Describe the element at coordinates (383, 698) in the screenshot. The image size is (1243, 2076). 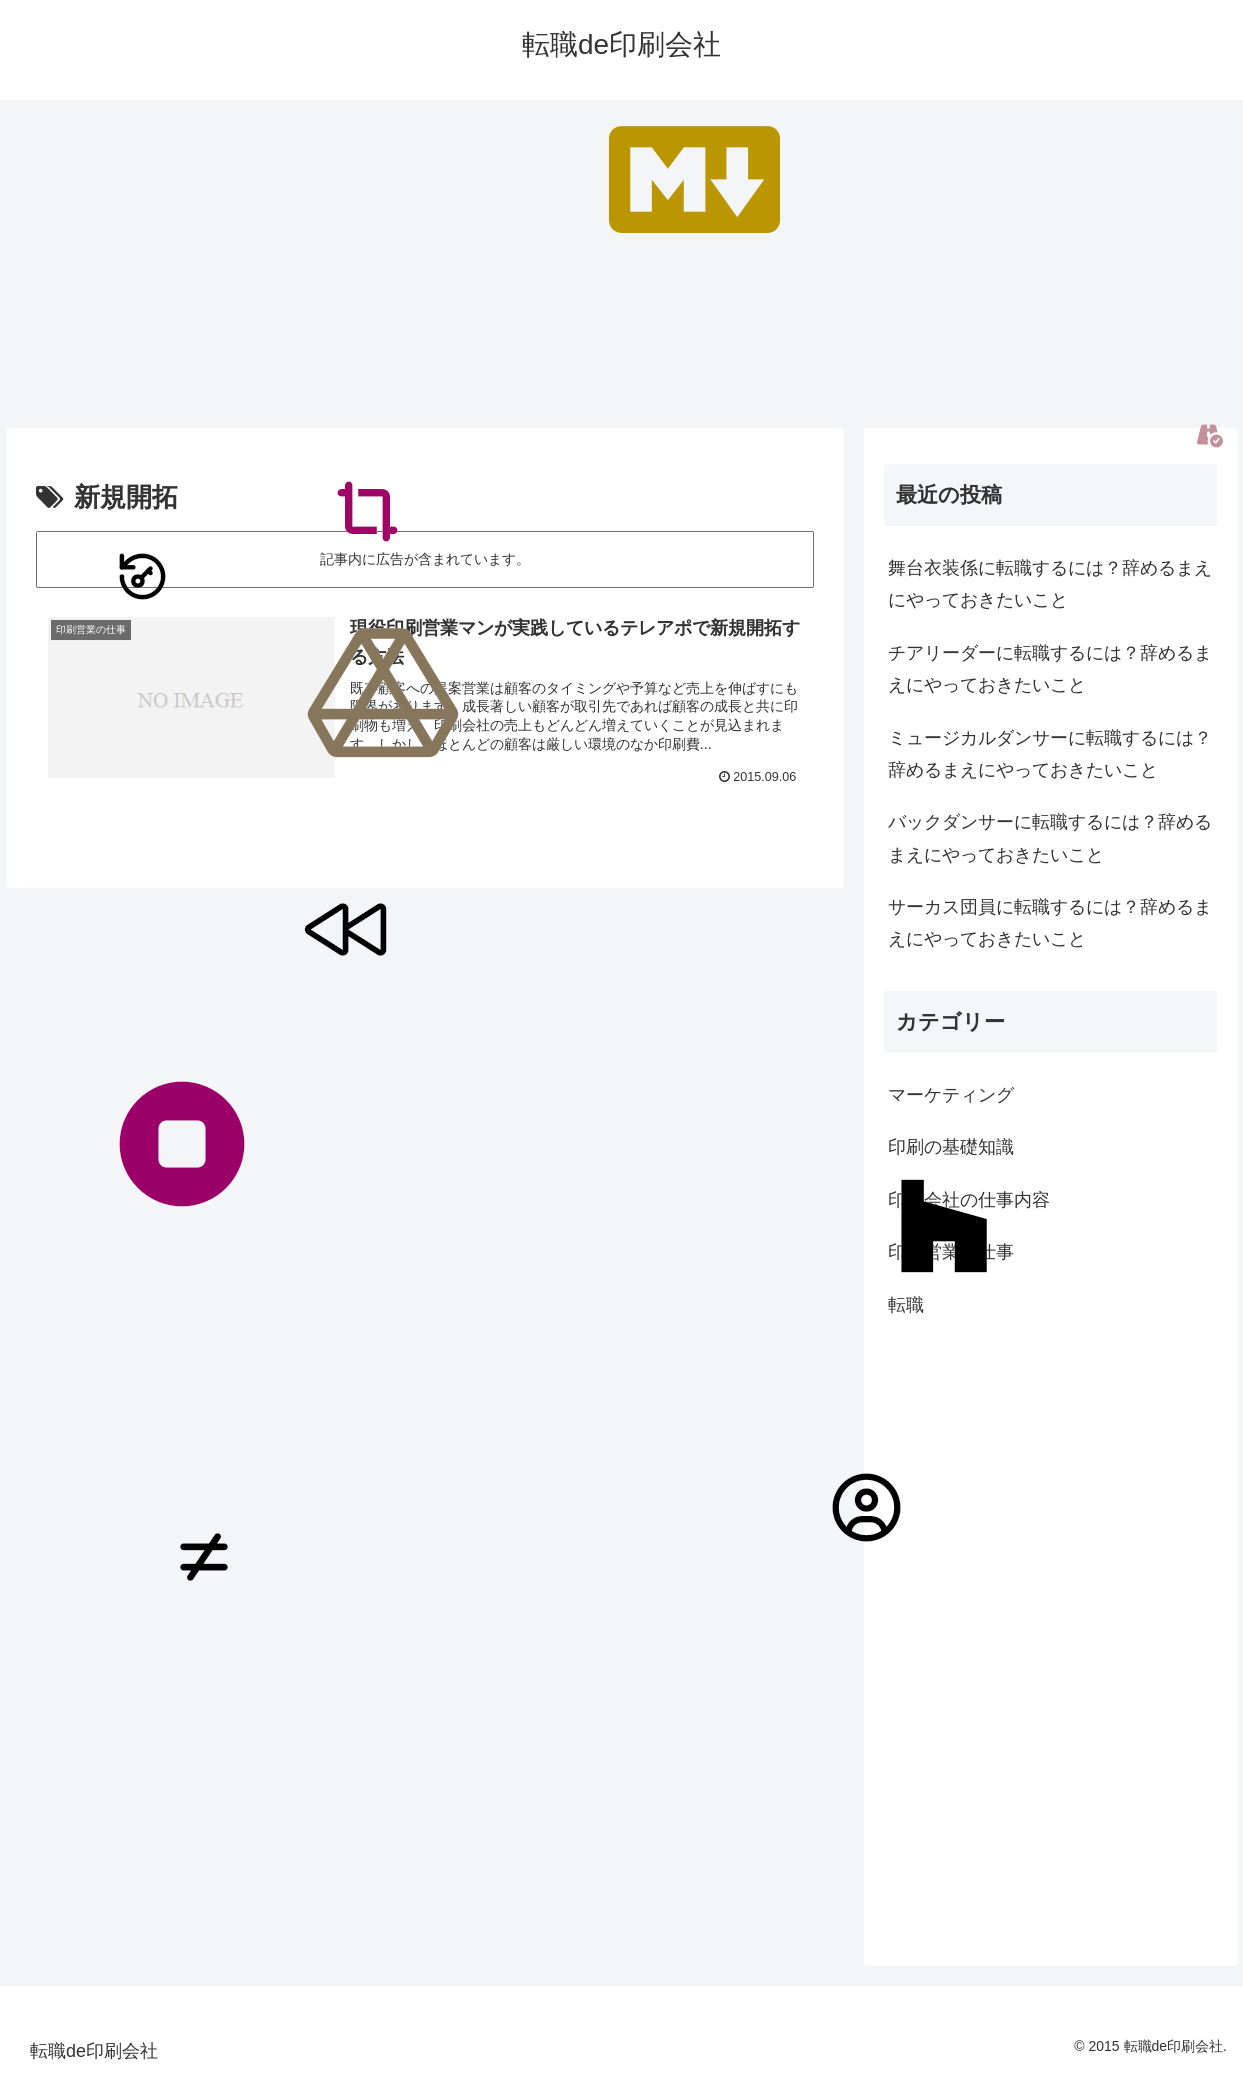
I see `open Google Drive` at that location.